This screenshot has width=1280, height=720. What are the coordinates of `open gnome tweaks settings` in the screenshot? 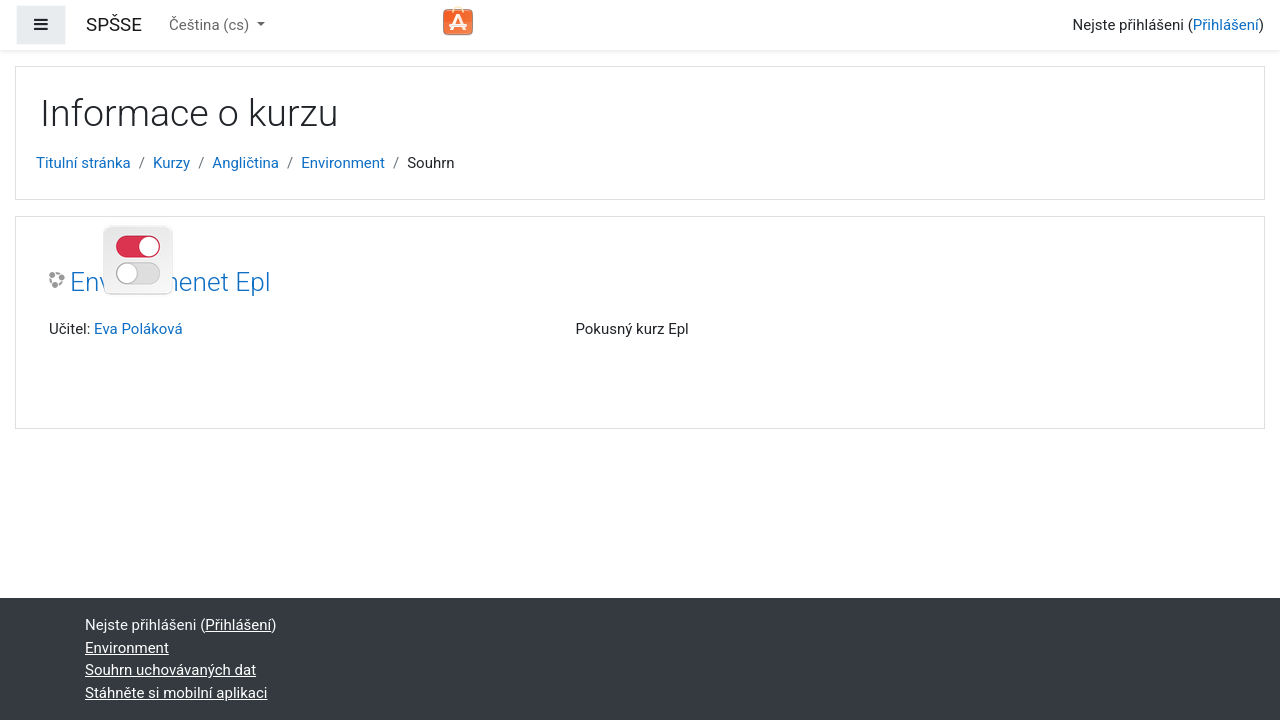 It's located at (138, 260).